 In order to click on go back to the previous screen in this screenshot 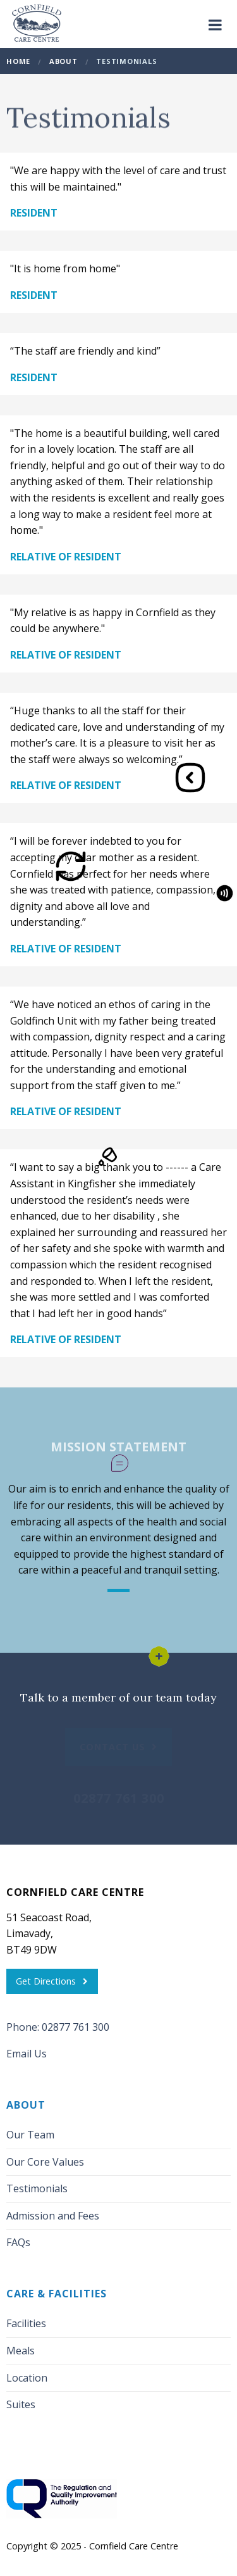, I will do `click(190, 778)`.